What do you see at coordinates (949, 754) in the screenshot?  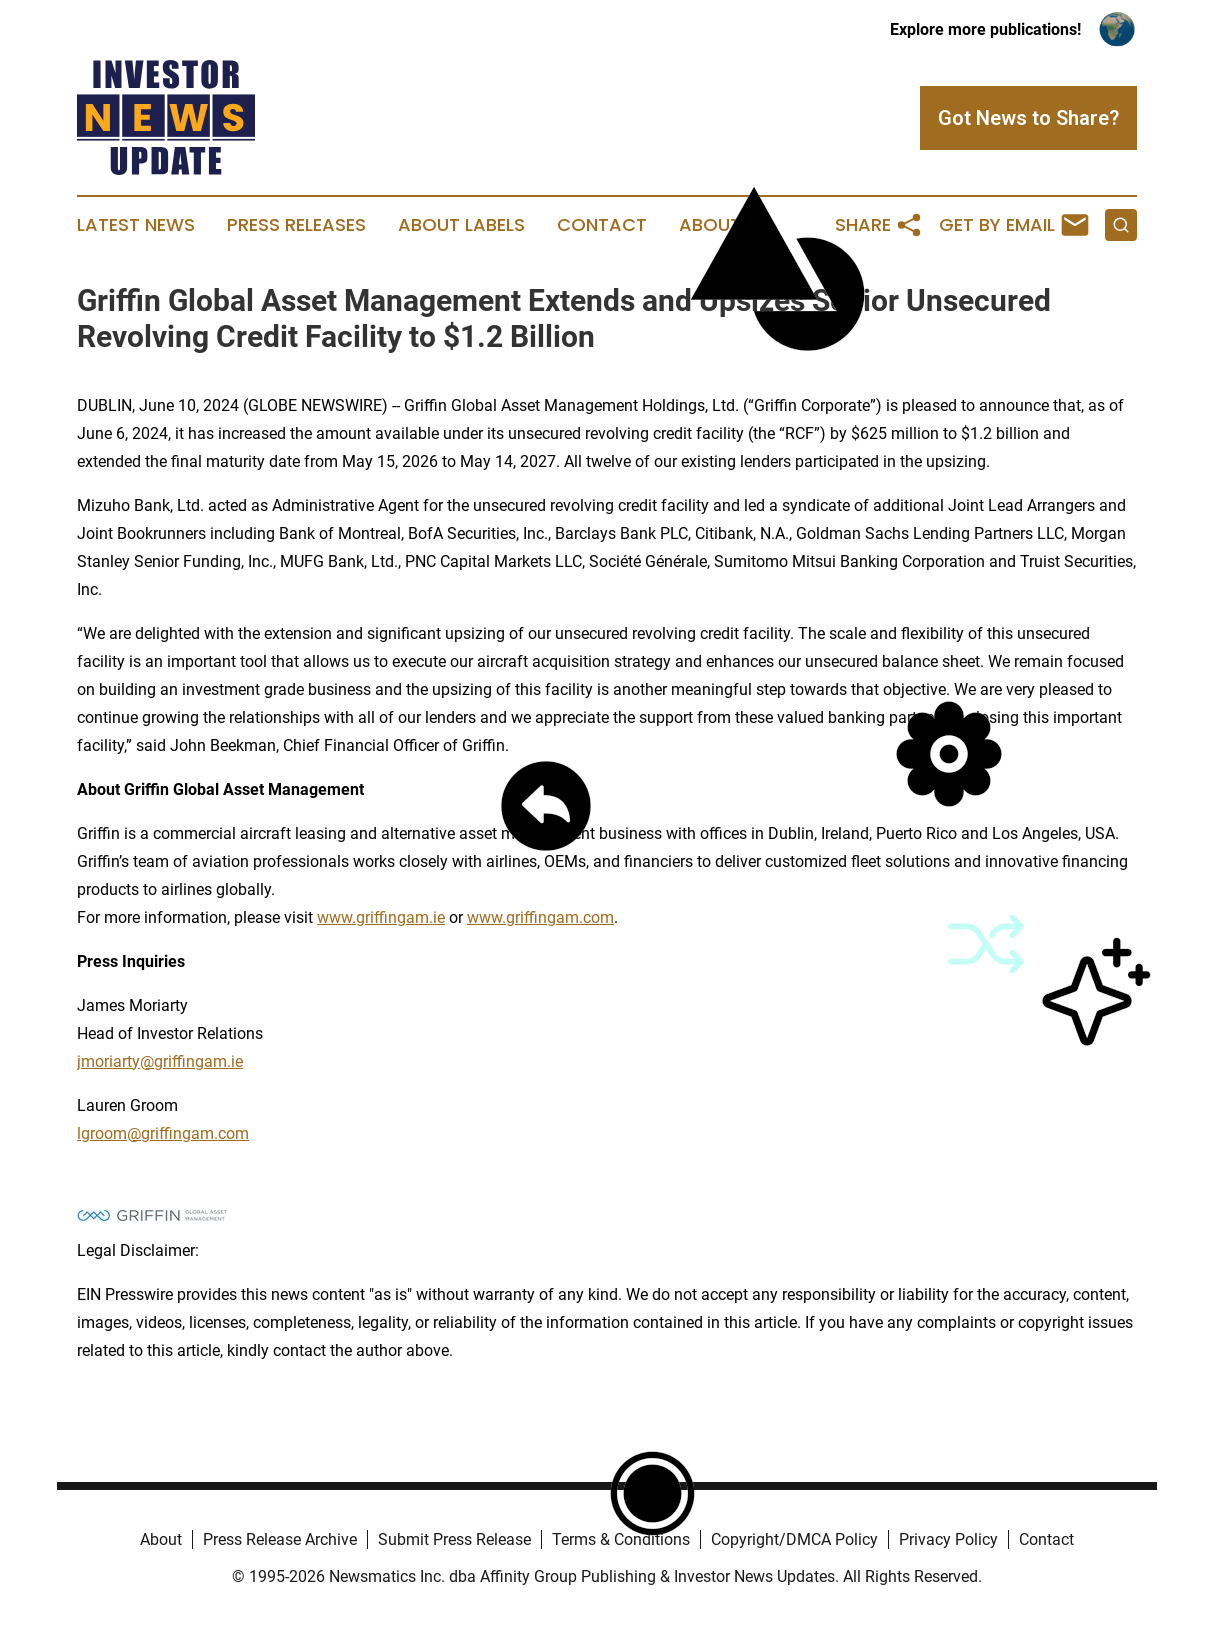 I see `access garden or plant care features` at bounding box center [949, 754].